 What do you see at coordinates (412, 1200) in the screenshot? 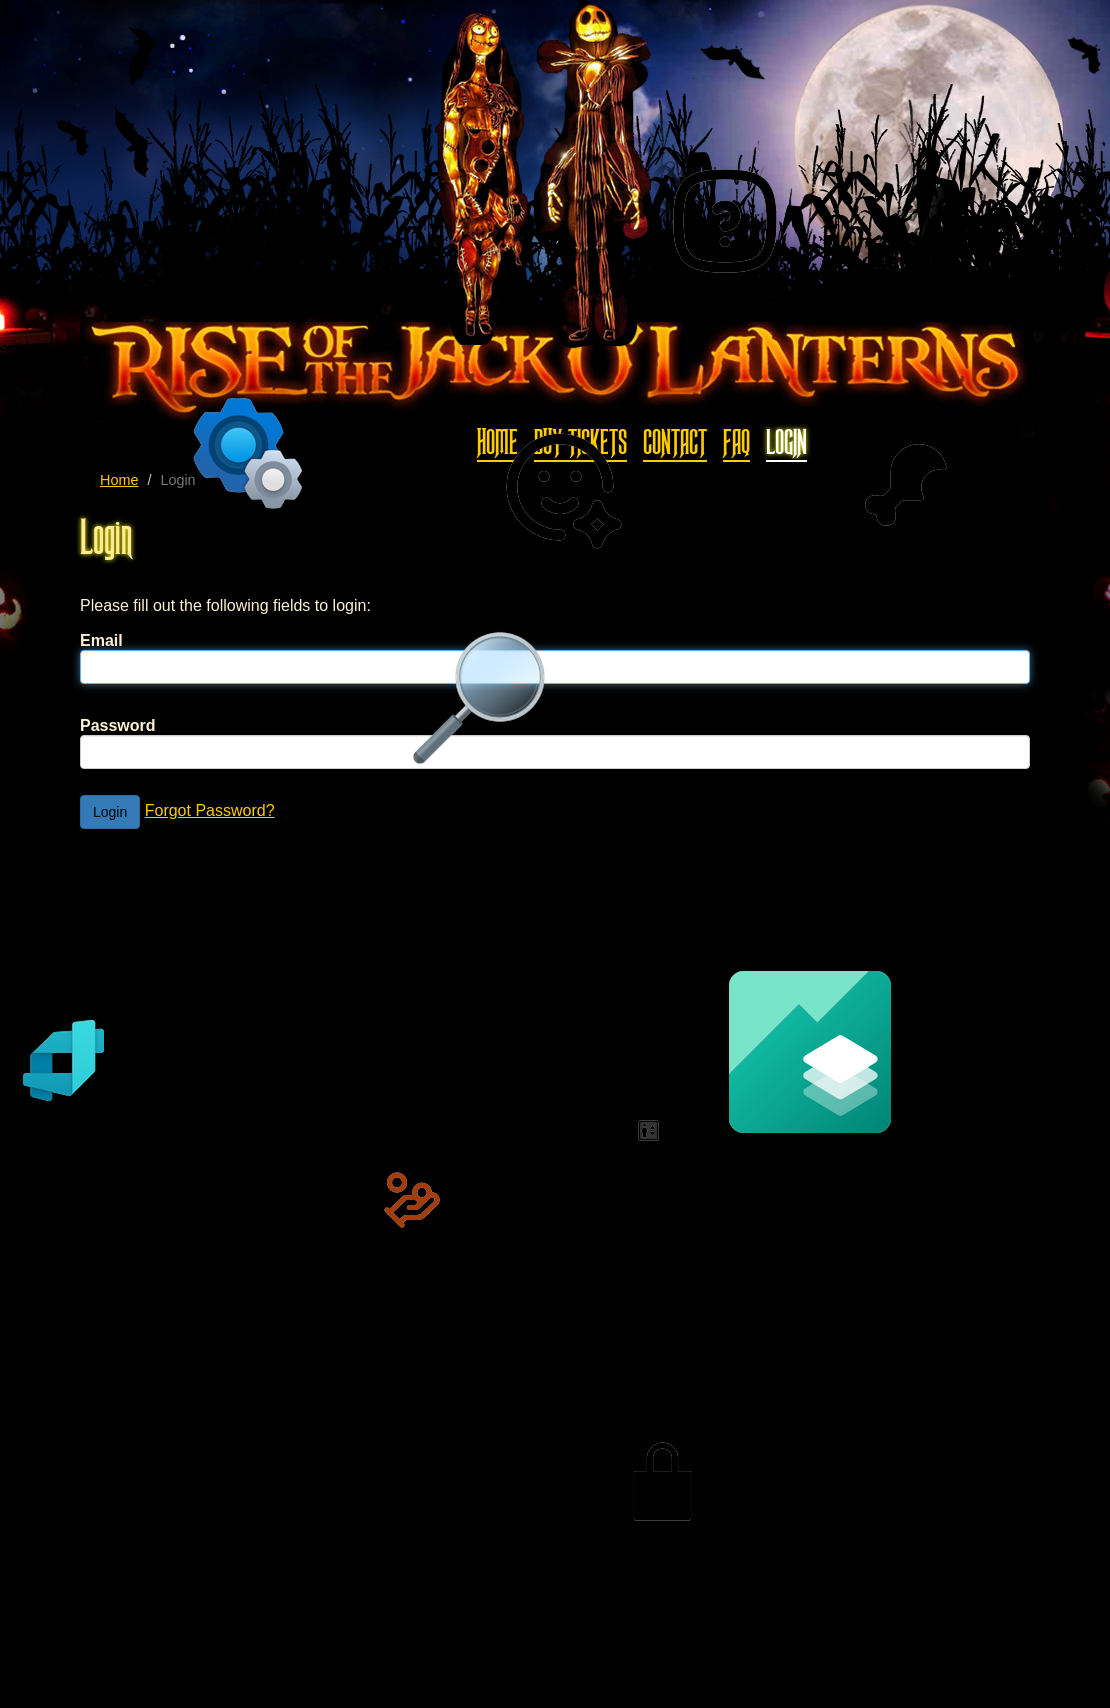
I see `make a payment or donation` at bounding box center [412, 1200].